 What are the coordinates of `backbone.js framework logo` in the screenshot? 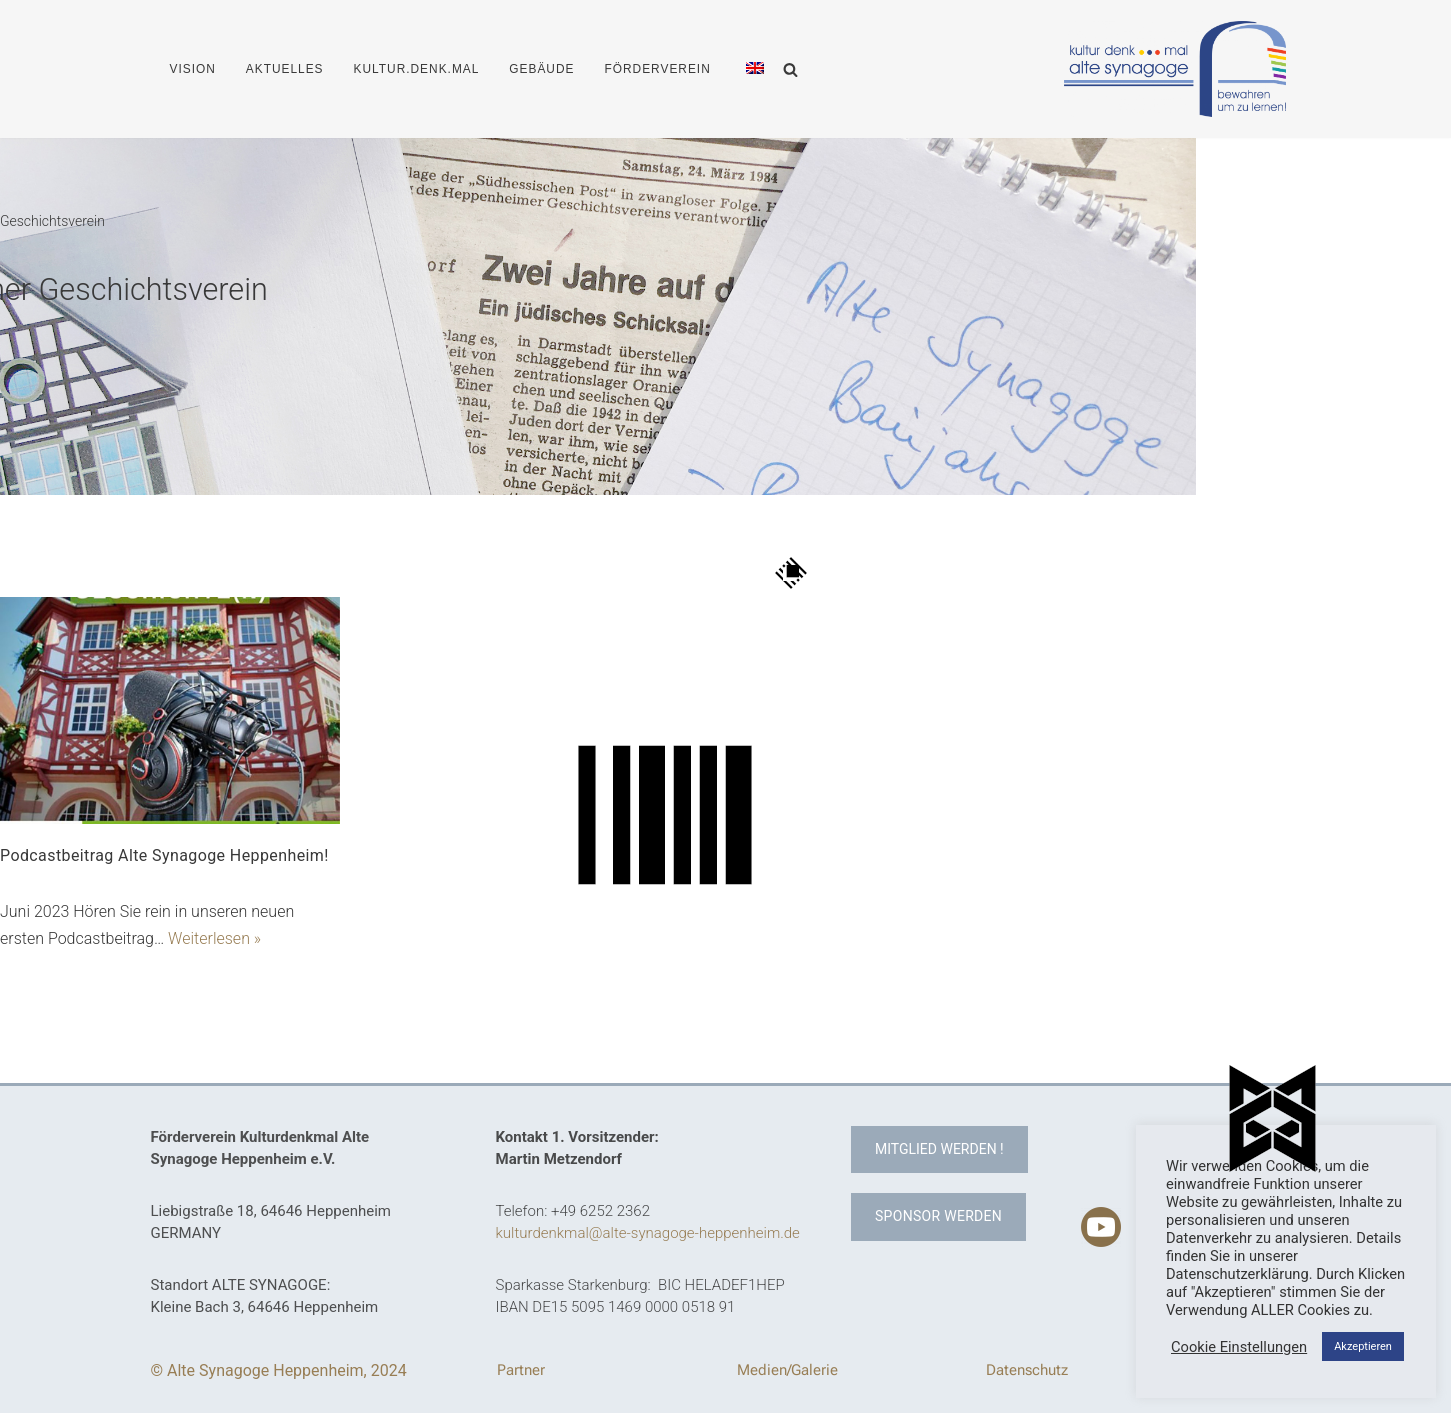 It's located at (1272, 1118).